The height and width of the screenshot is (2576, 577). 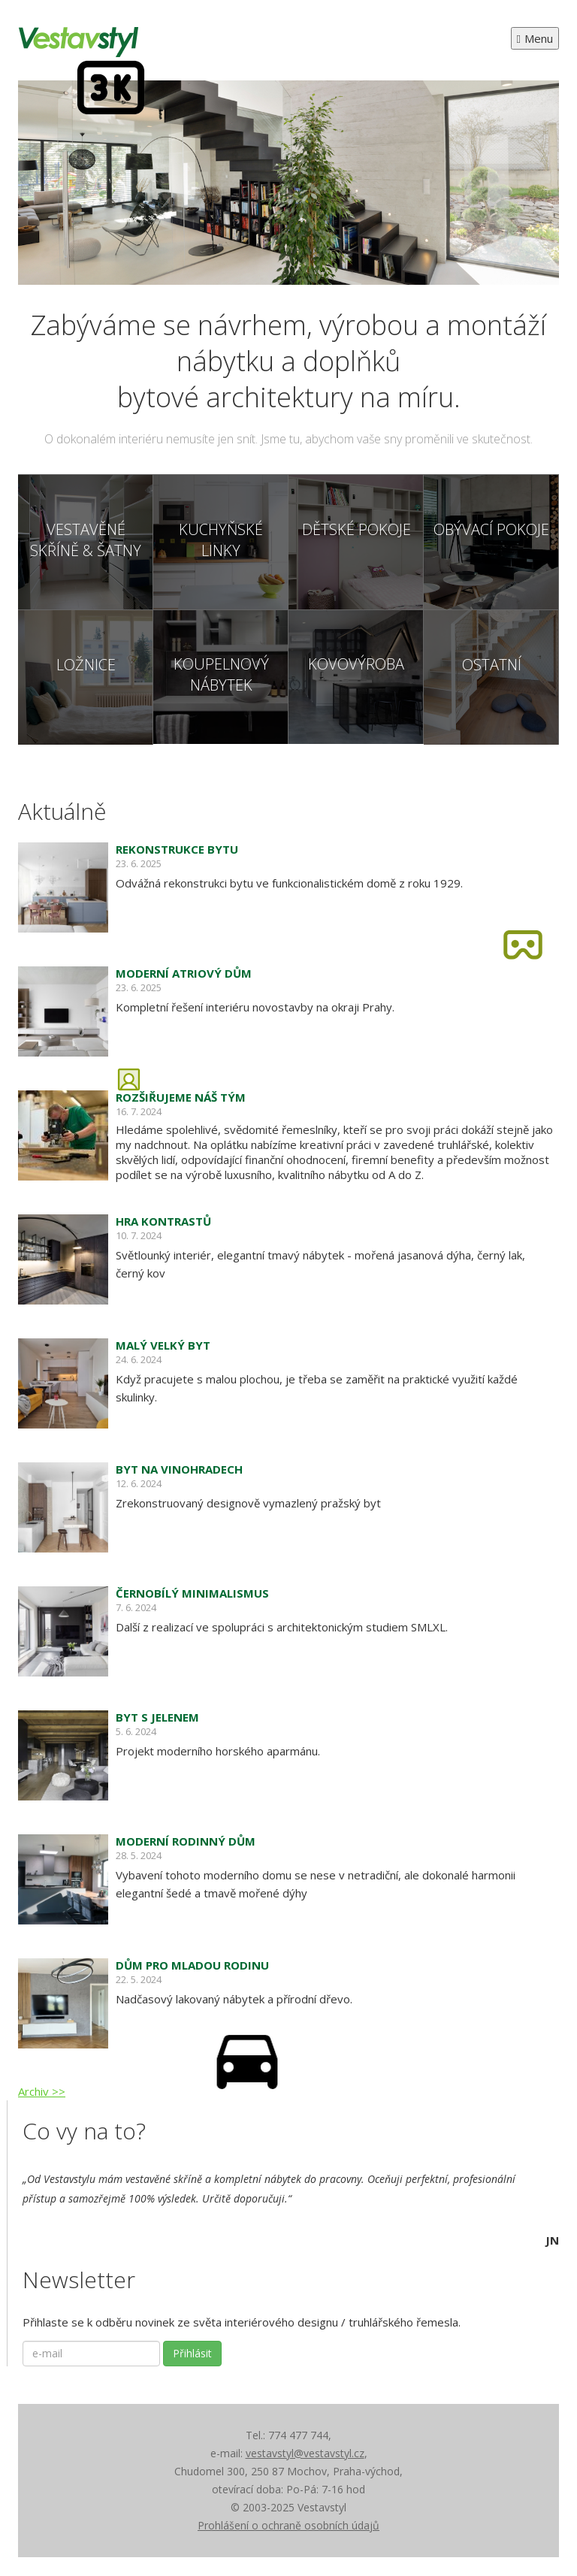 What do you see at coordinates (110, 87) in the screenshot?
I see `indicates 3K video resolution quality` at bounding box center [110, 87].